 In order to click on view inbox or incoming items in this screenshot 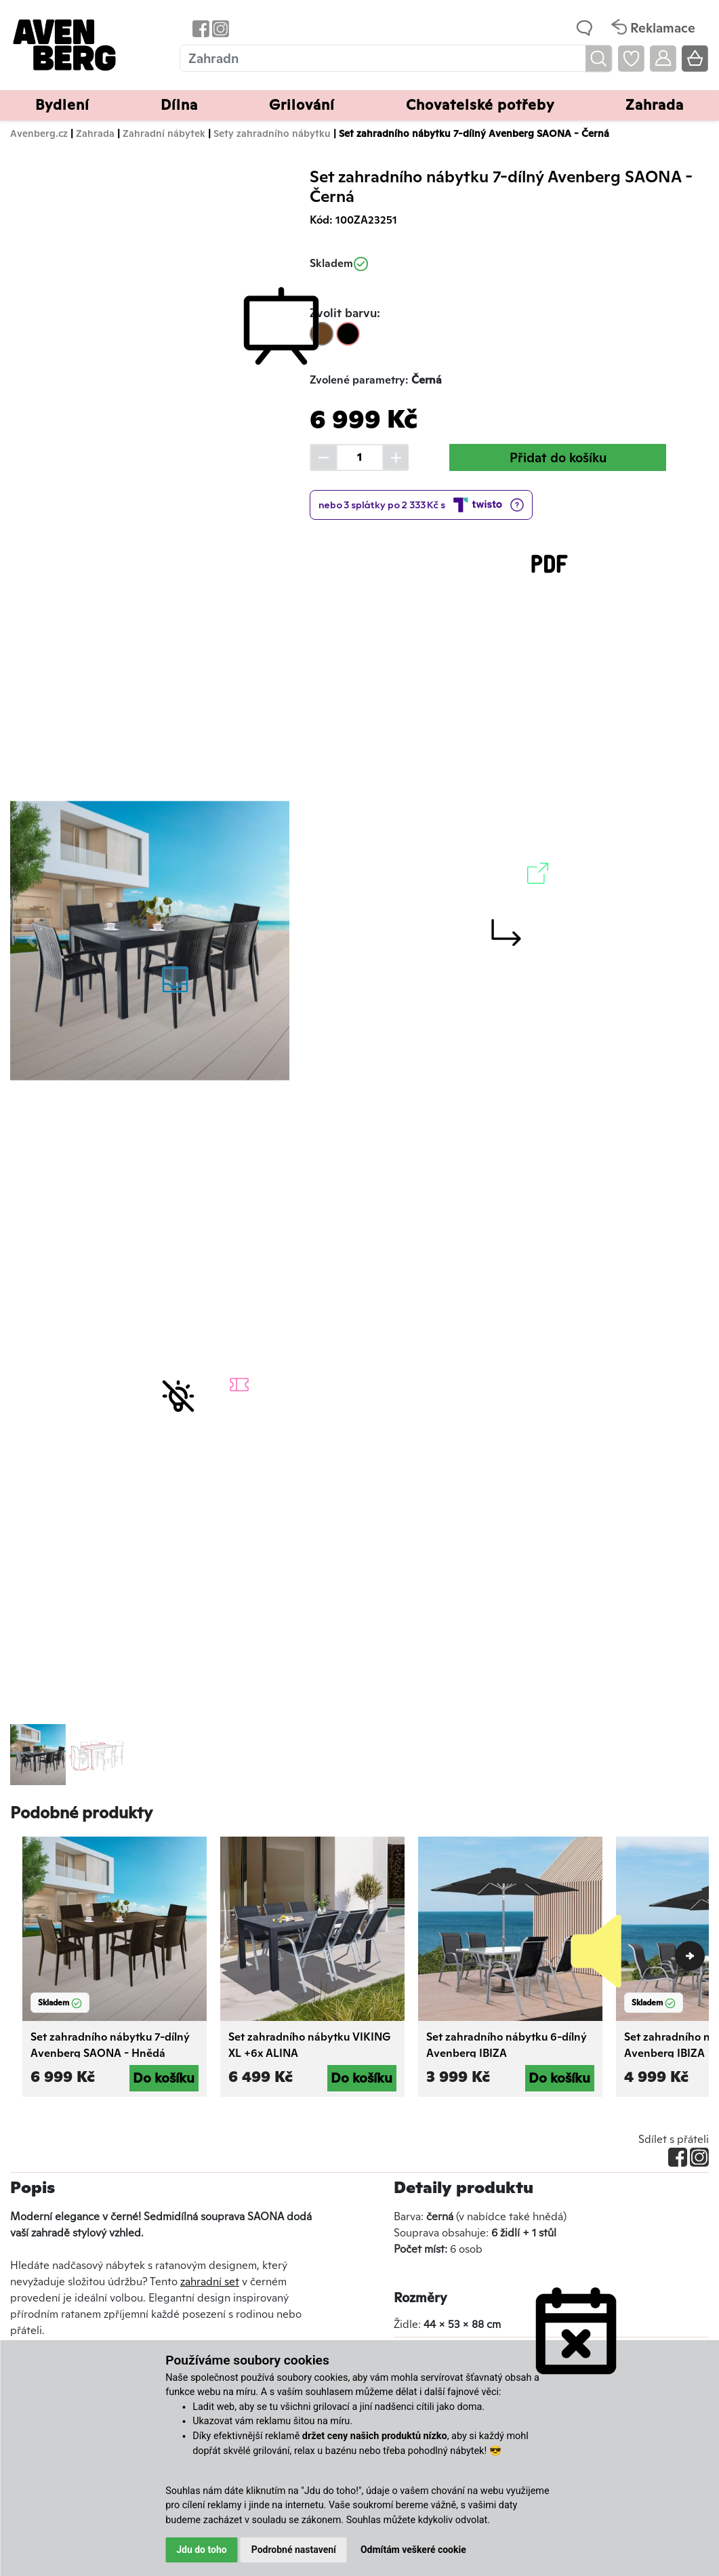, I will do `click(175, 979)`.